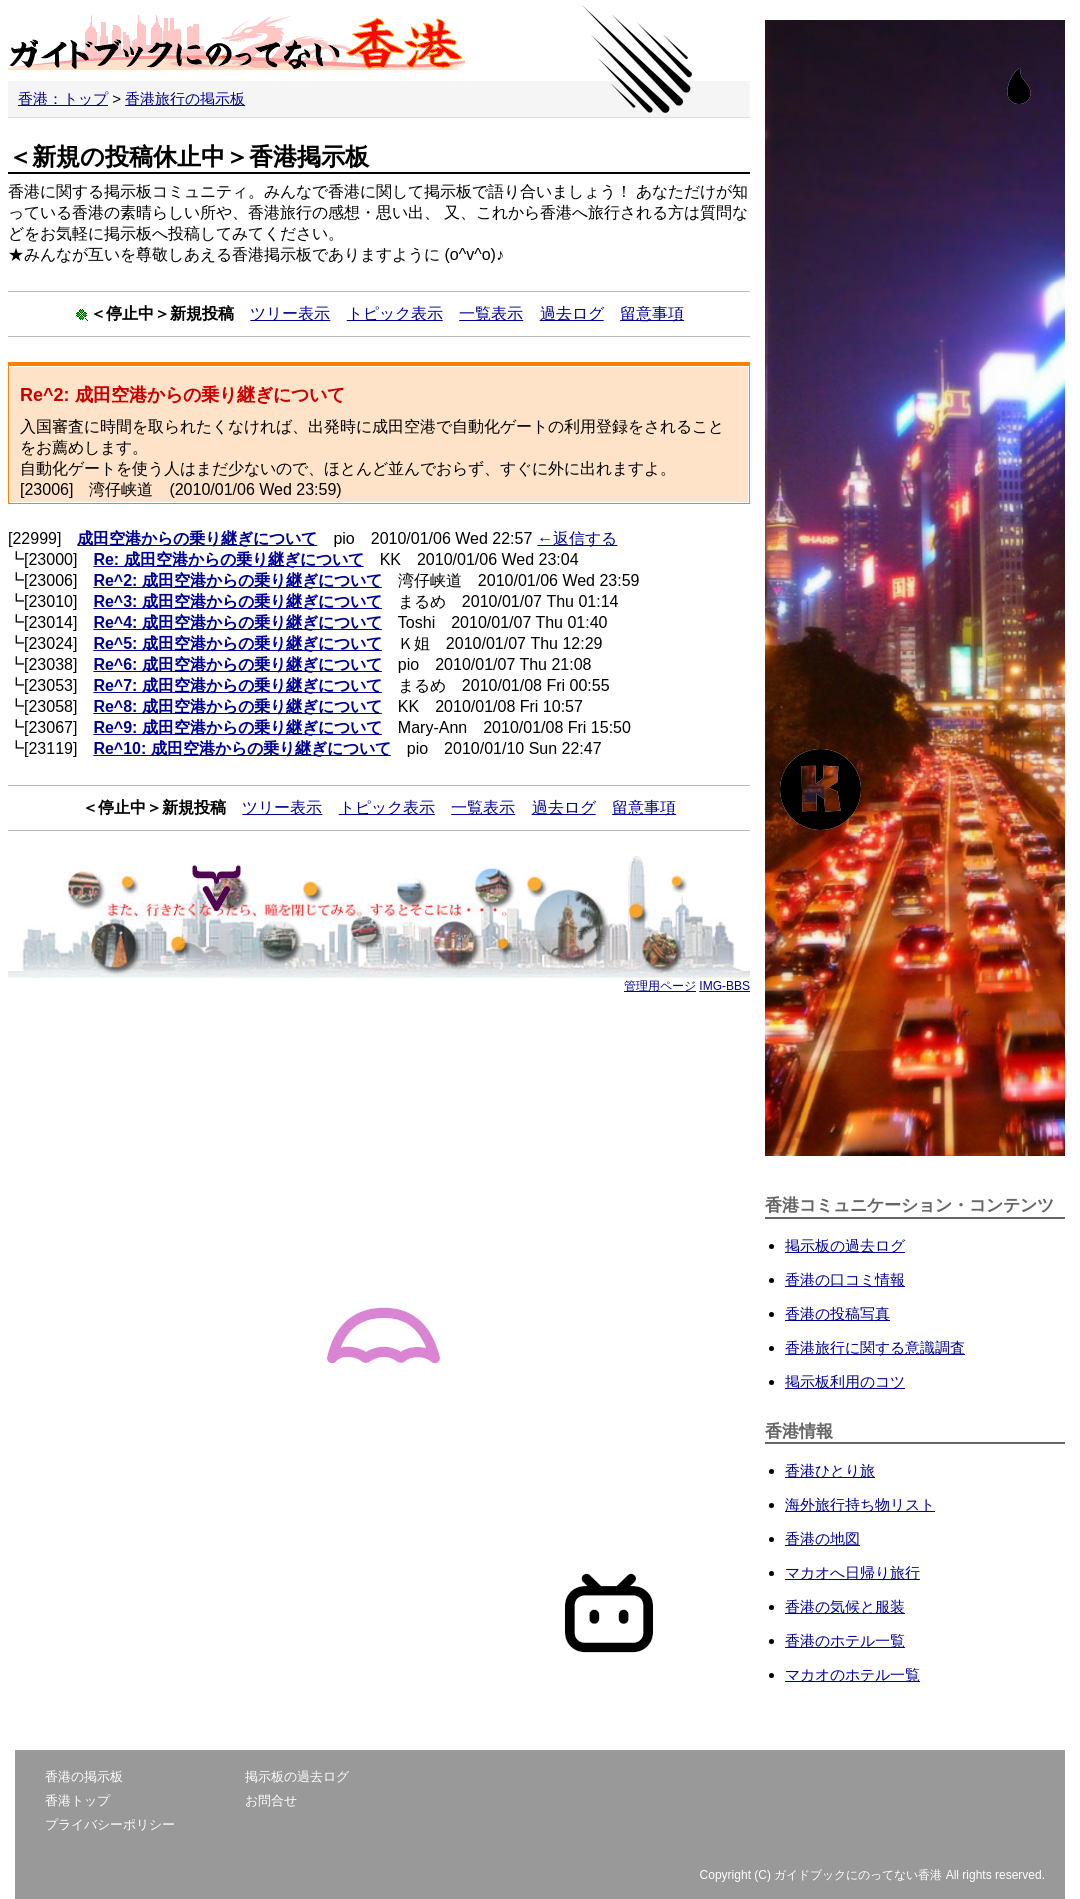 This screenshot has height=1899, width=1080. What do you see at coordinates (383, 1335) in the screenshot?
I see `open umbrel home server dashboard` at bounding box center [383, 1335].